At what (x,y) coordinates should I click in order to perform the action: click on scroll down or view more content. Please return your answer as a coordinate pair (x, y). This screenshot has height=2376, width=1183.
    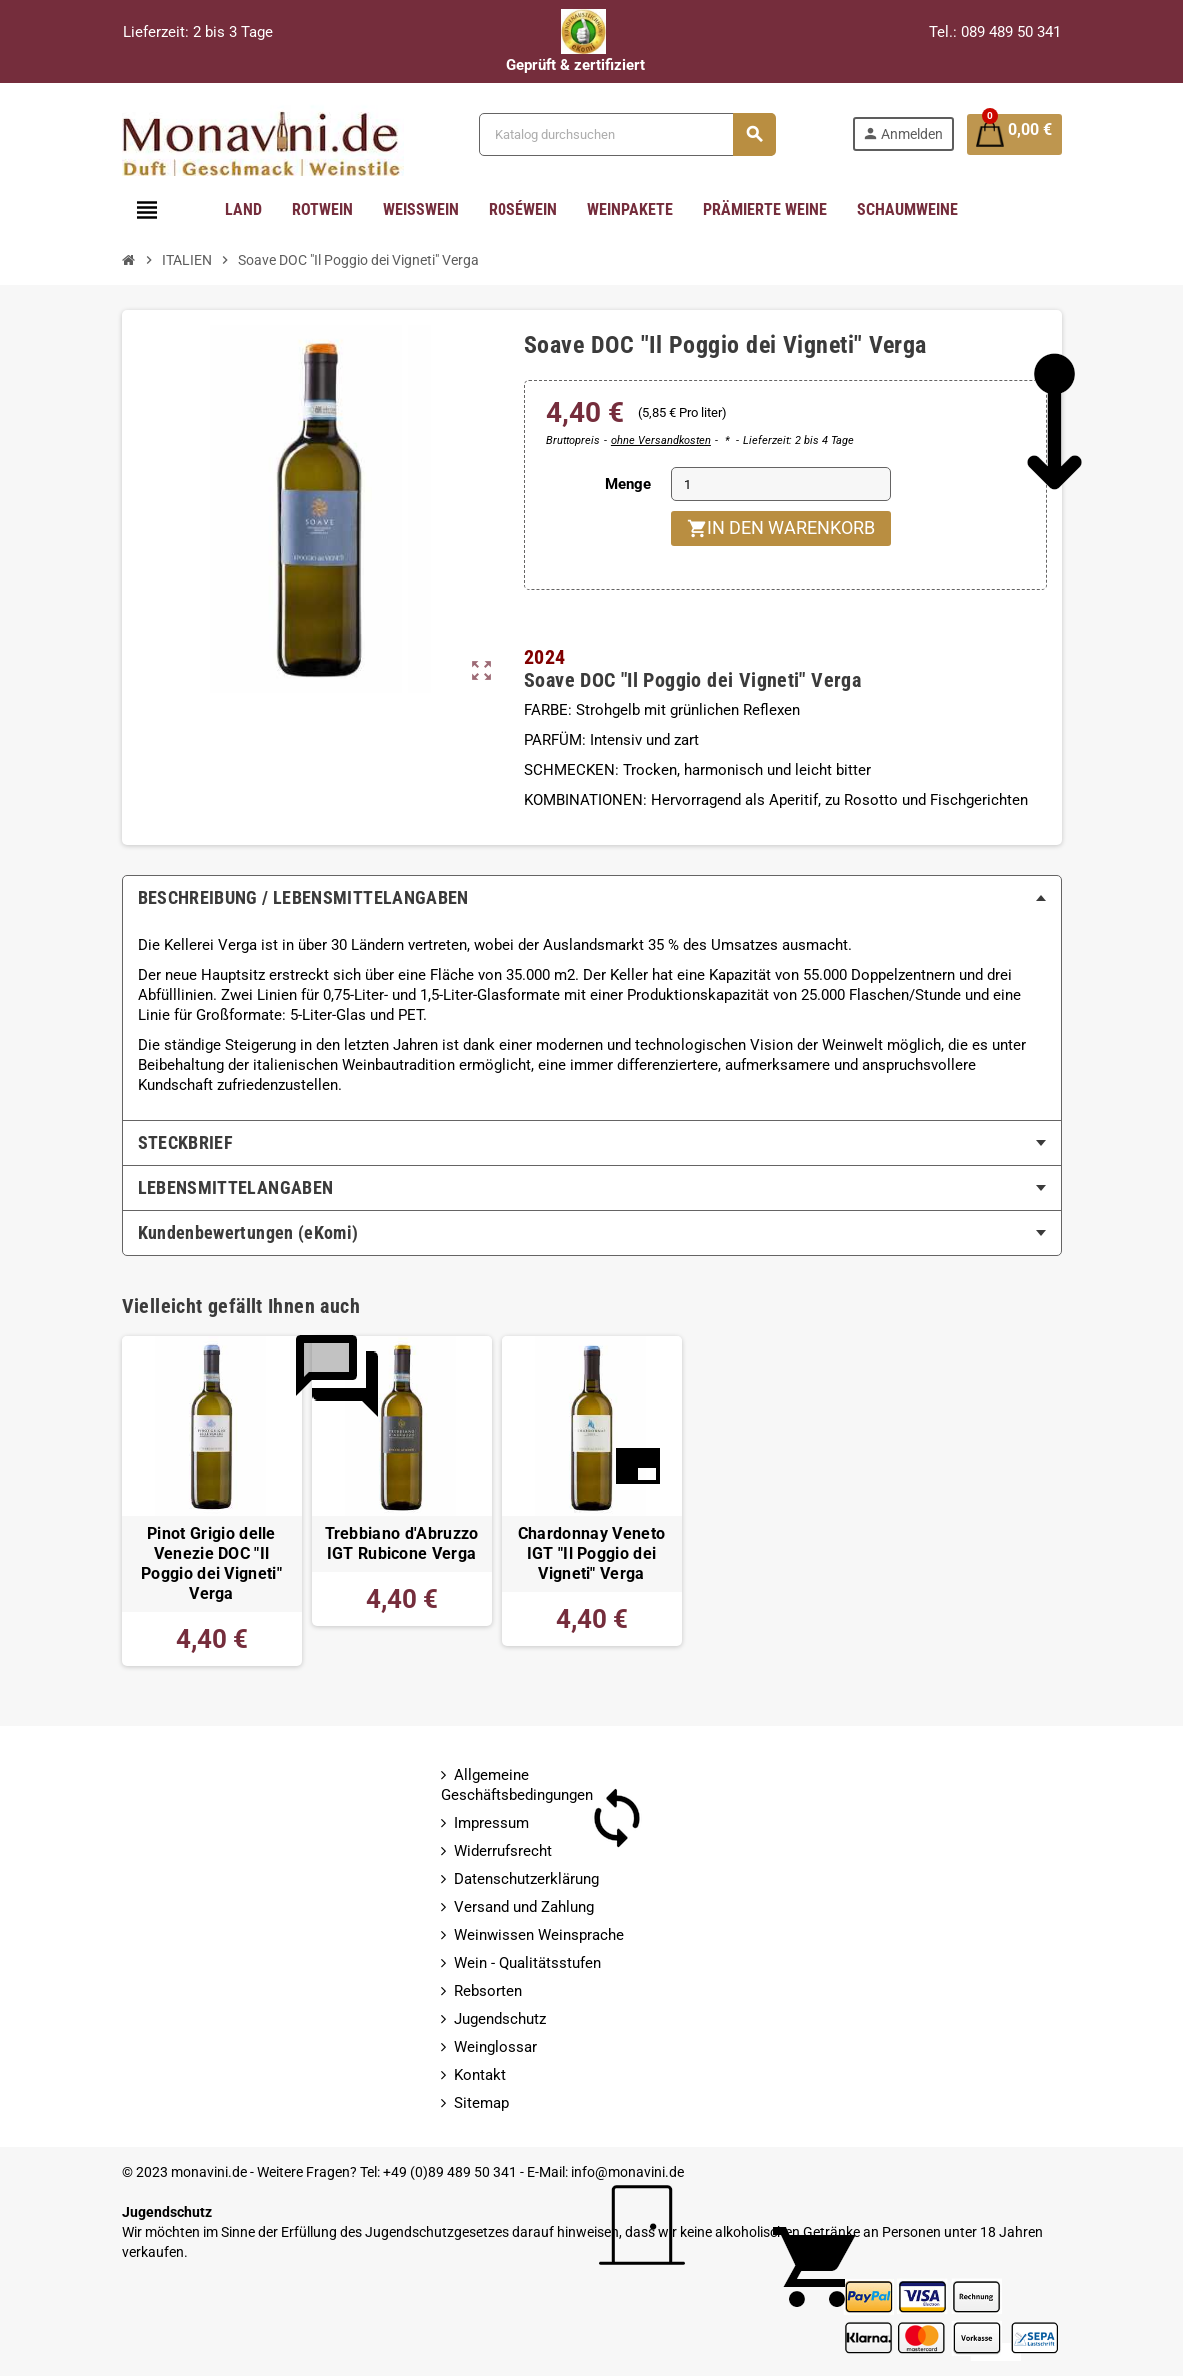
    Looking at the image, I should click on (1054, 421).